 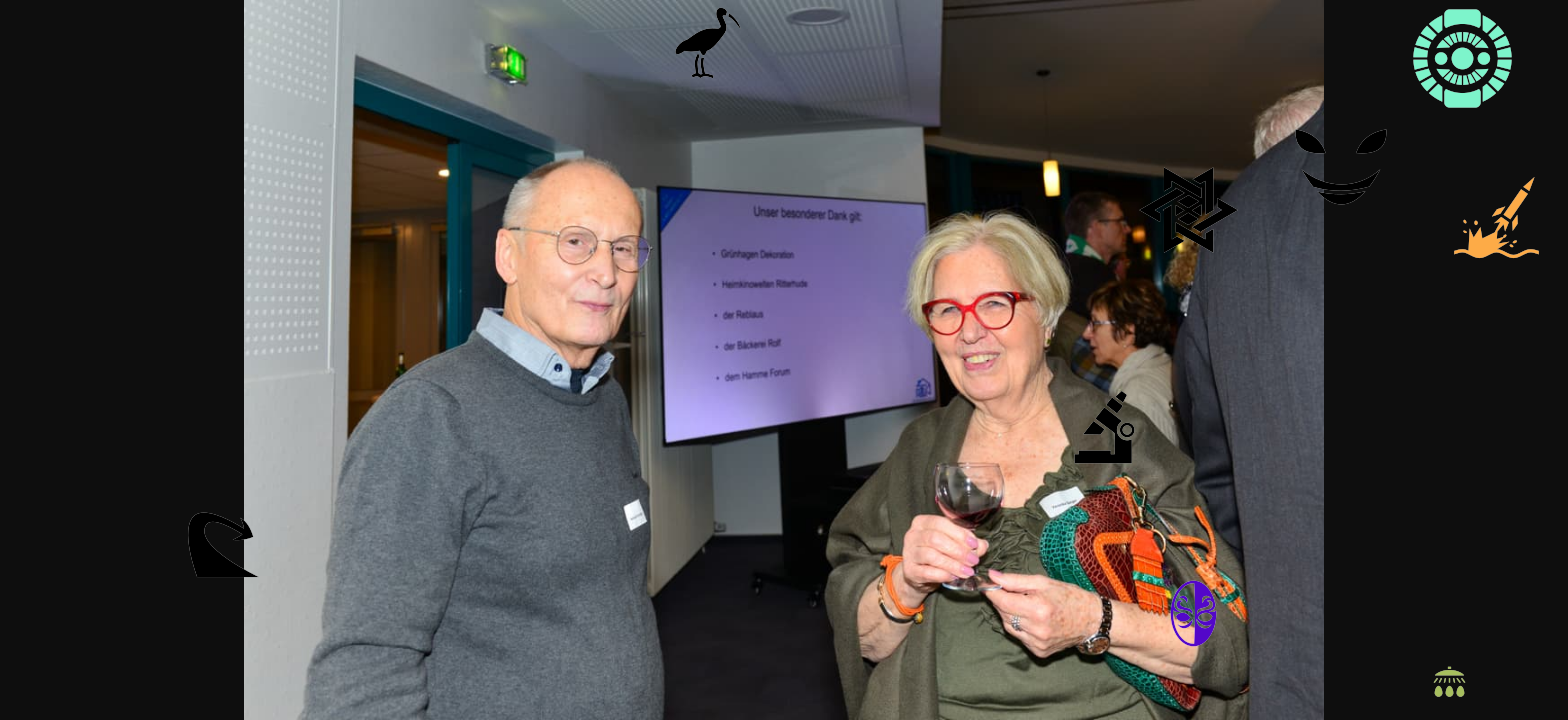 What do you see at coordinates (223, 542) in the screenshot?
I see `perform a thrust-bend attack or maneuver` at bounding box center [223, 542].